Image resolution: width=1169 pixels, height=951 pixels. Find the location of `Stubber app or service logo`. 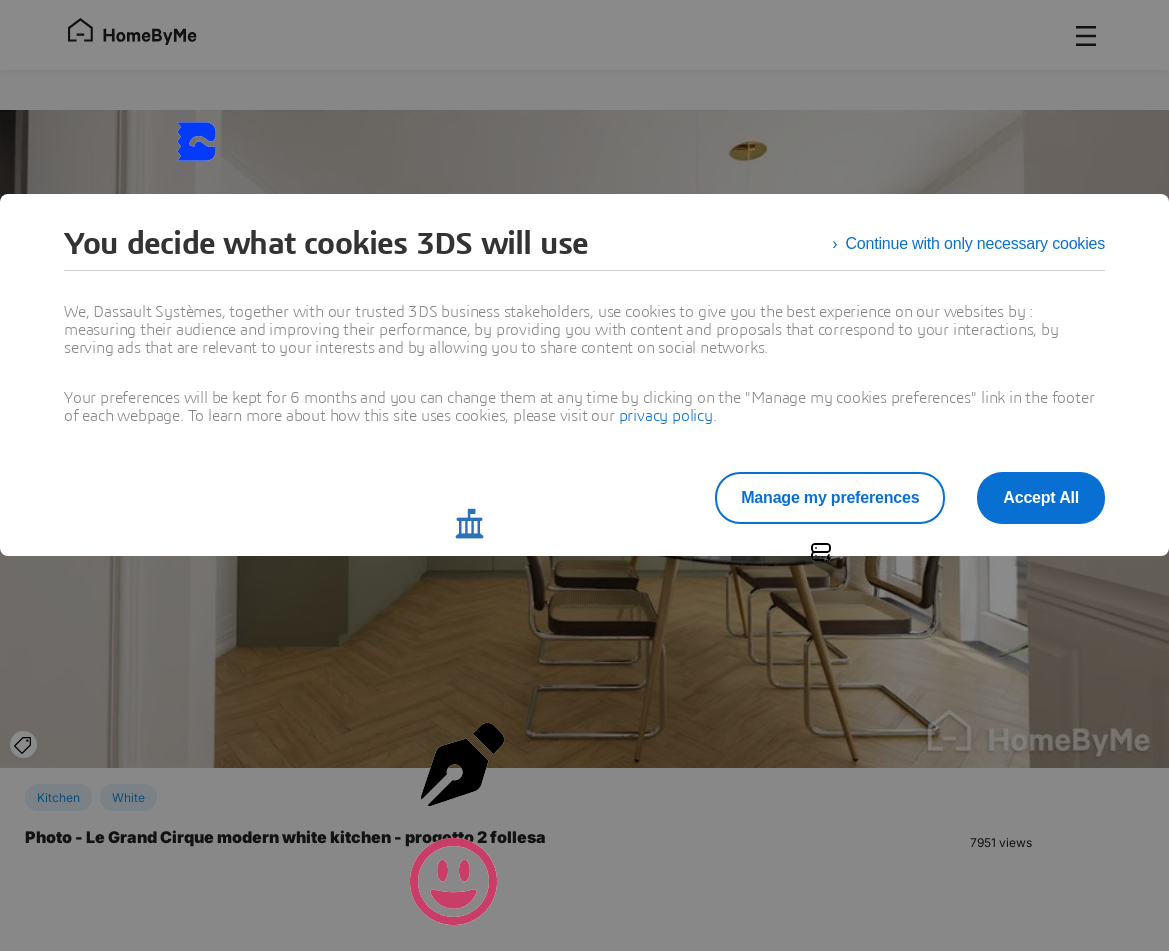

Stubber app or service logo is located at coordinates (196, 141).